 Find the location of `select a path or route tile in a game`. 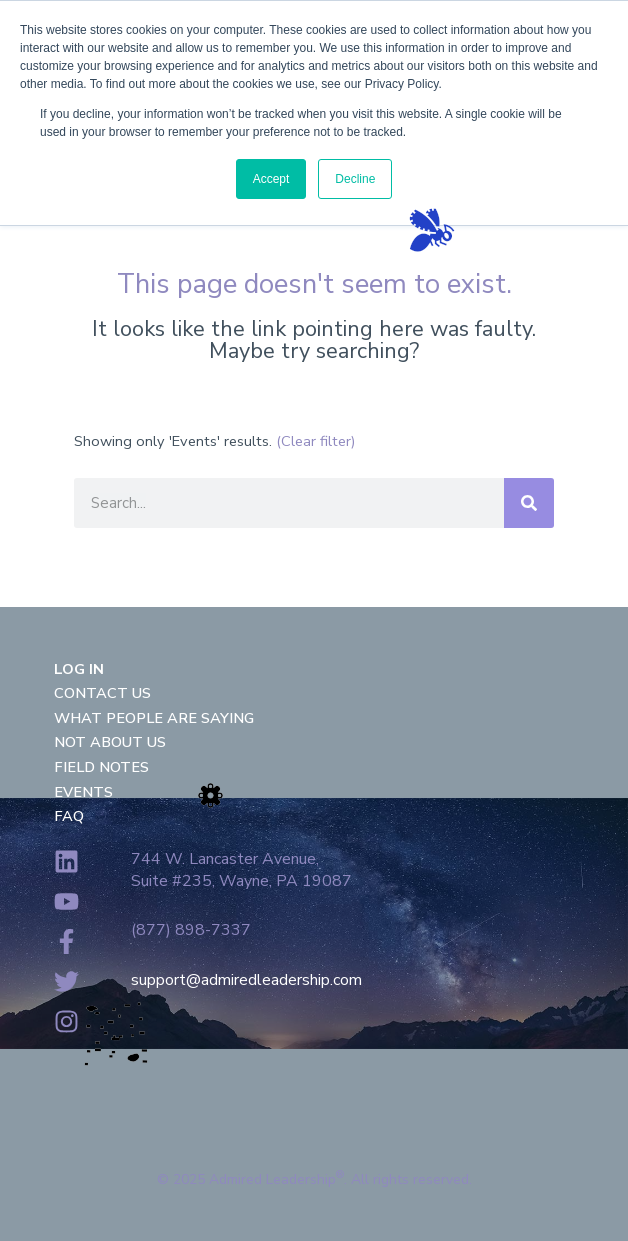

select a path or route tile in a game is located at coordinates (116, 1034).